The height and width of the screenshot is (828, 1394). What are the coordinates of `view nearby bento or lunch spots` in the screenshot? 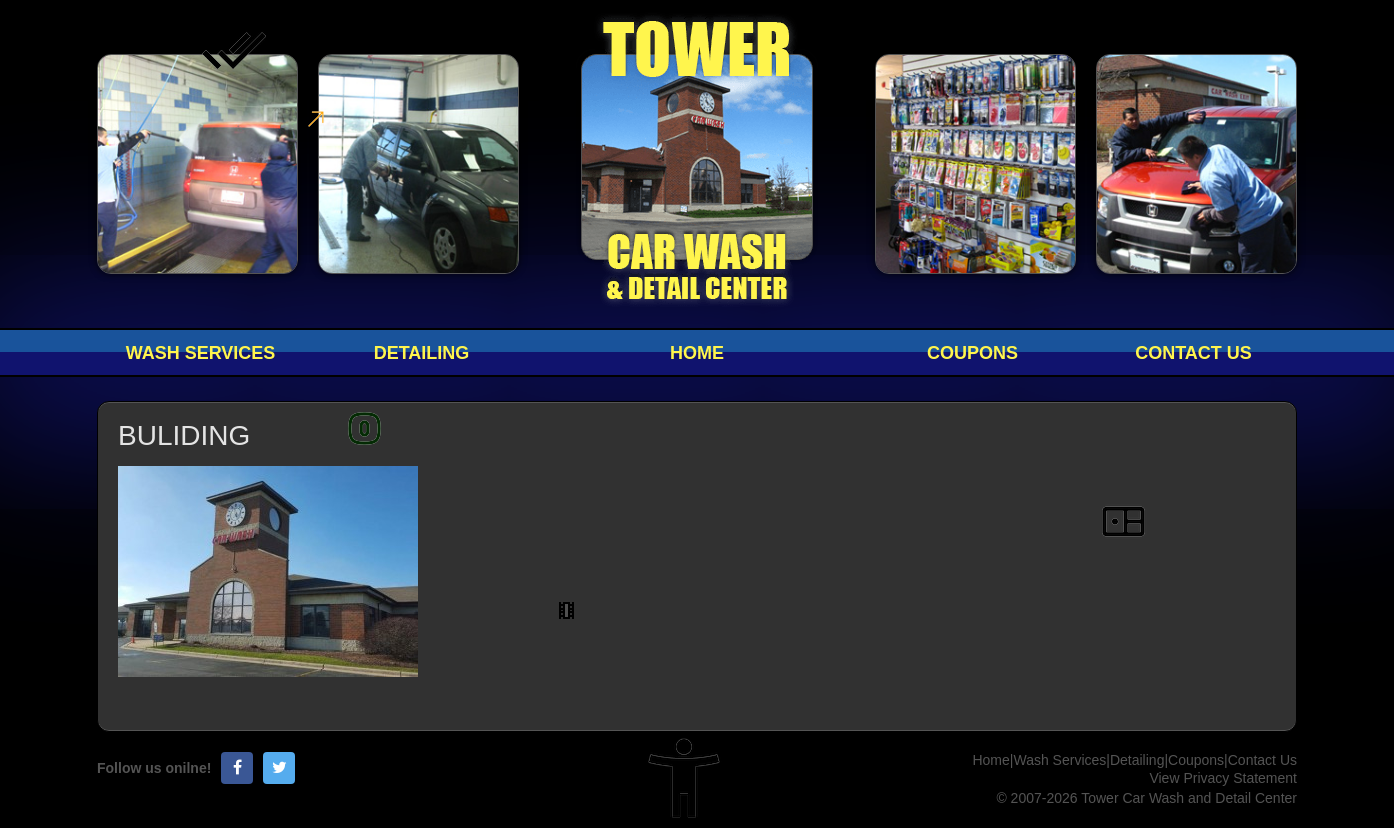 It's located at (1123, 521).